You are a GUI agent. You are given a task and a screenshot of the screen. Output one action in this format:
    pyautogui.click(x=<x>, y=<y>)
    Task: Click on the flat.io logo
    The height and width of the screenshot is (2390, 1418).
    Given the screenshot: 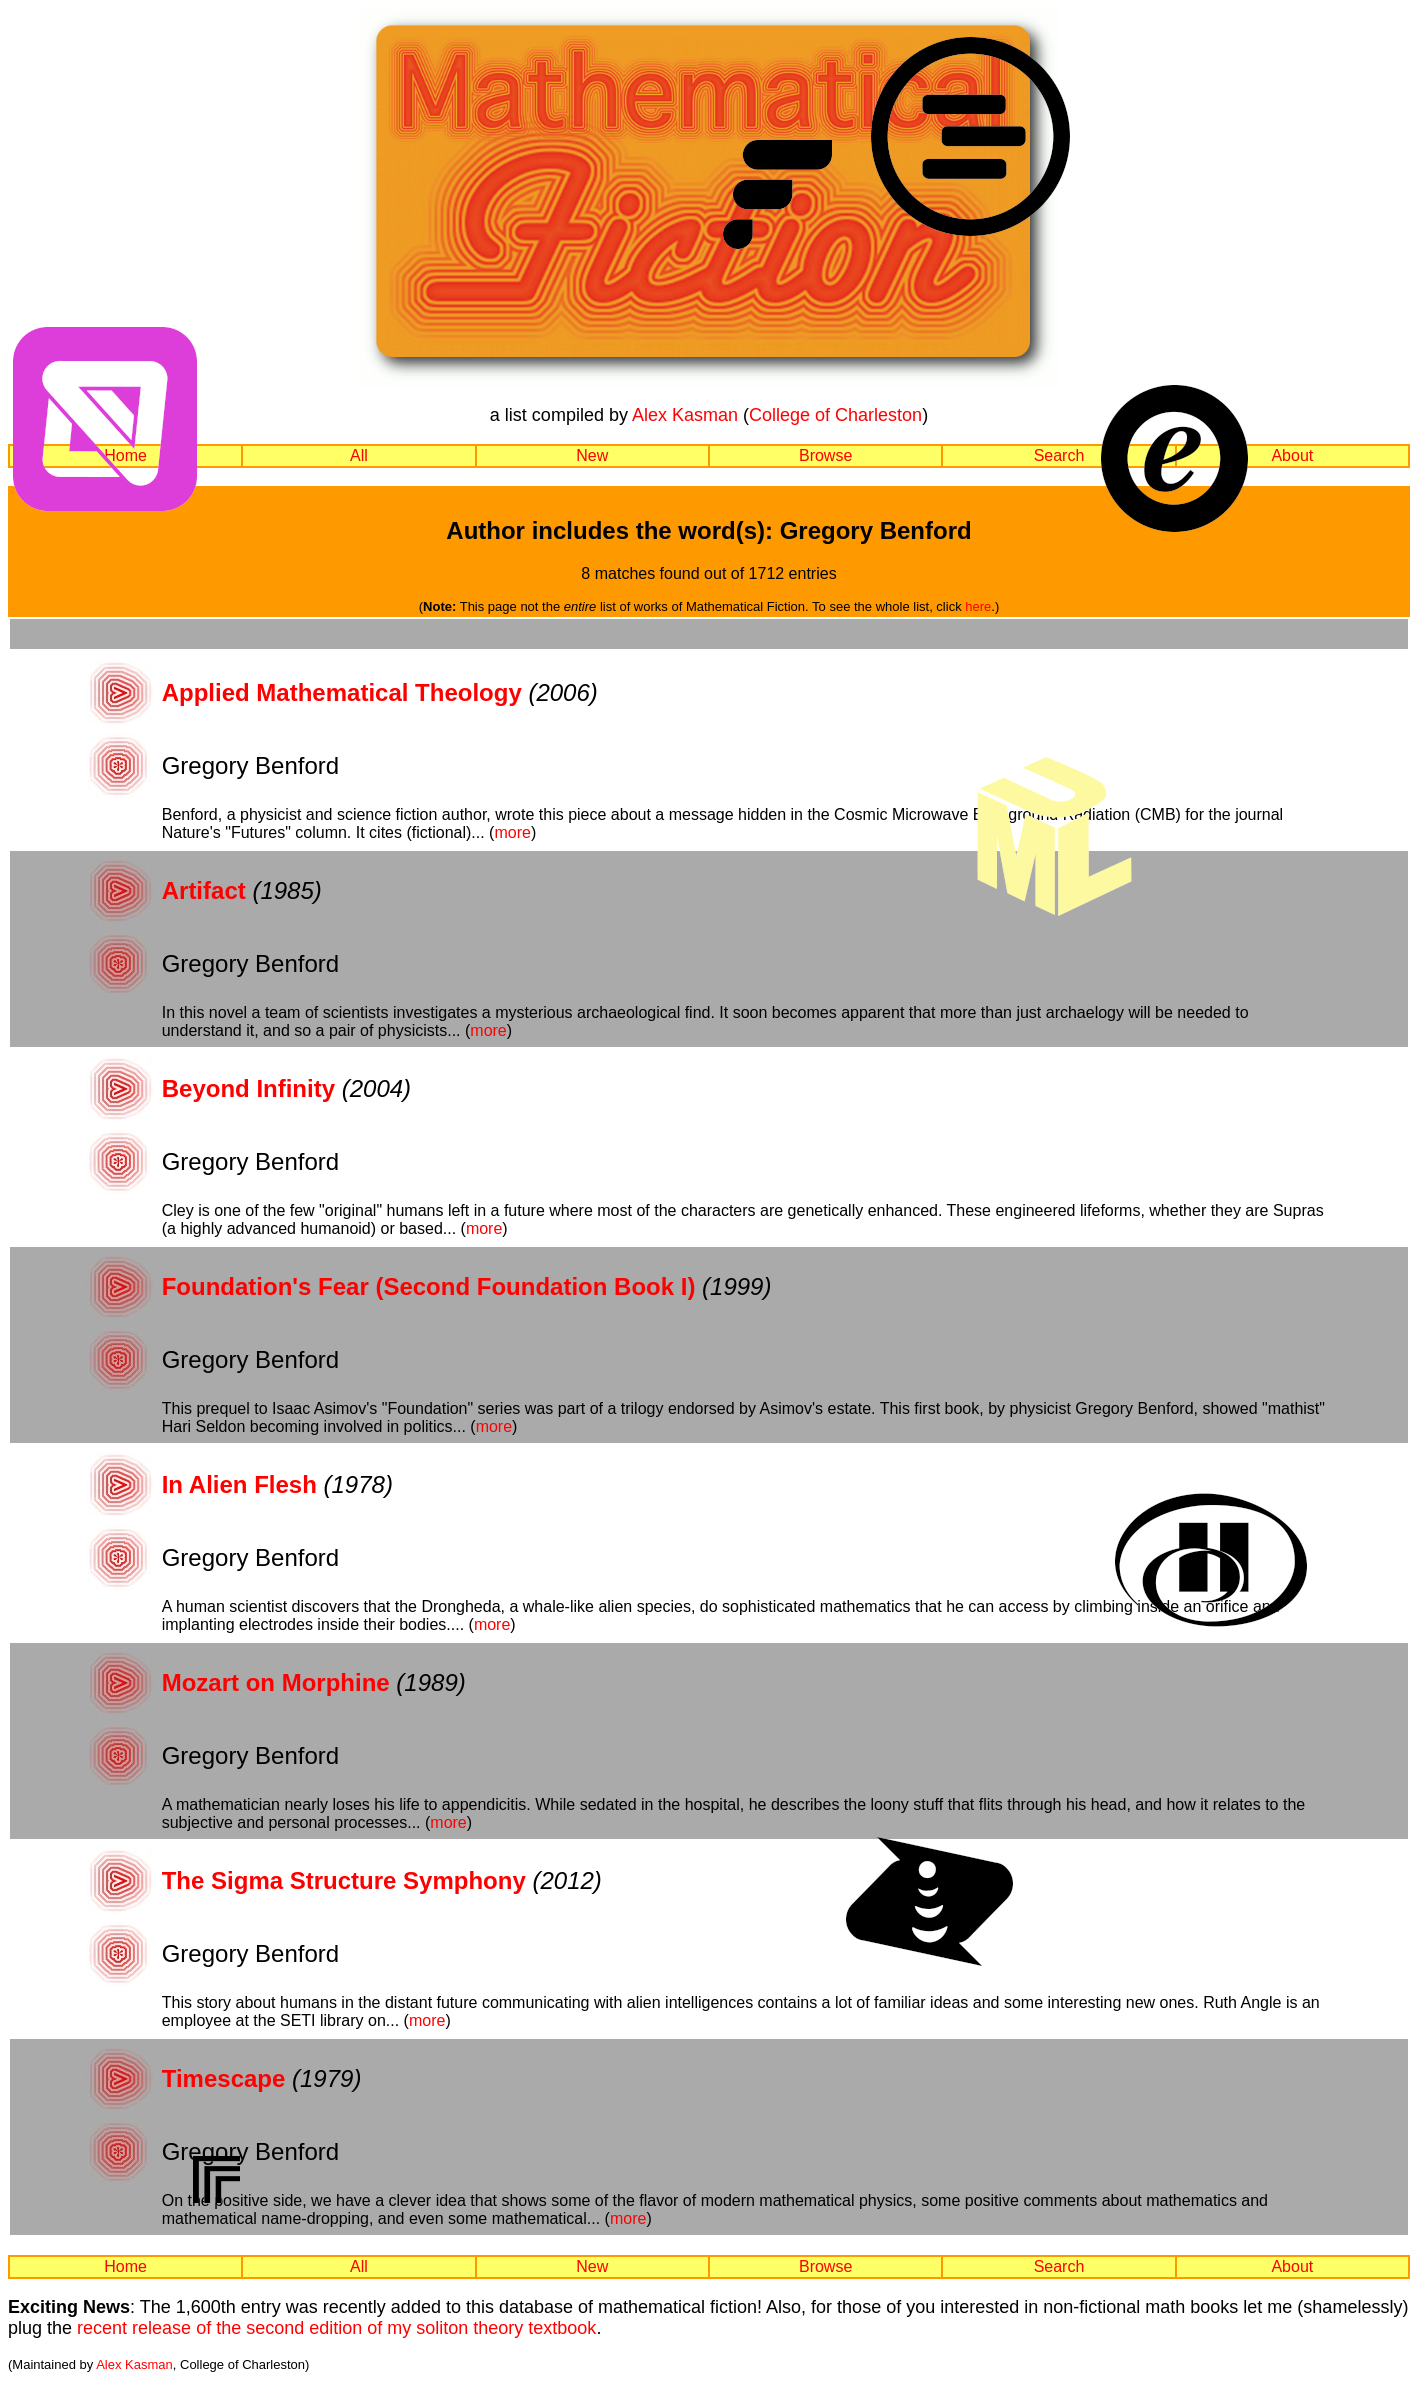 What is the action you would take?
    pyautogui.click(x=777, y=194)
    